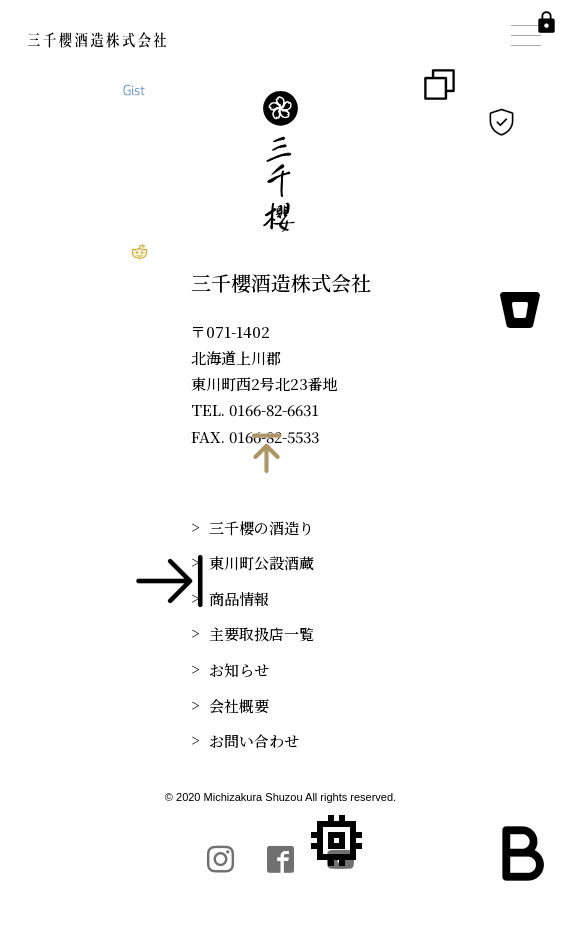  Describe the element at coordinates (336, 840) in the screenshot. I see `view device memory or RAM usage` at that location.